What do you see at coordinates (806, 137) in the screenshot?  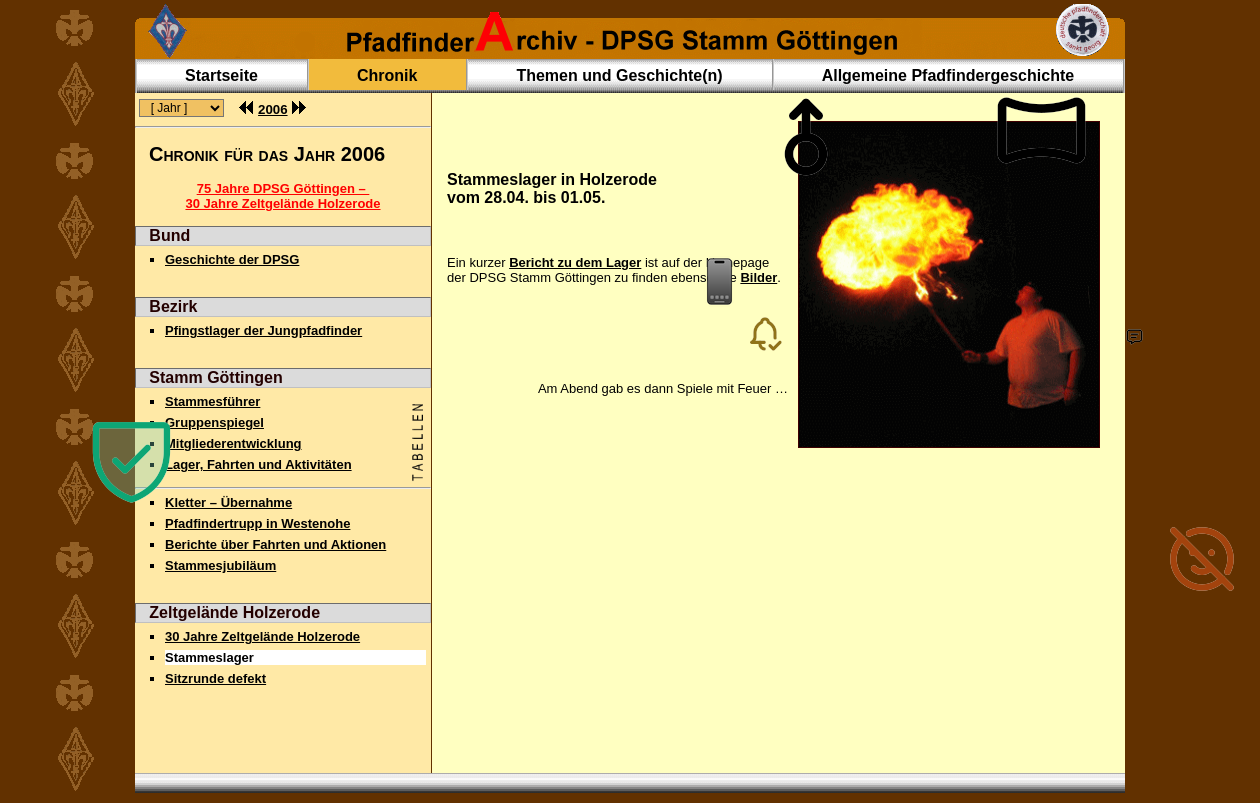 I see `swipe up to continue or dismiss` at bounding box center [806, 137].